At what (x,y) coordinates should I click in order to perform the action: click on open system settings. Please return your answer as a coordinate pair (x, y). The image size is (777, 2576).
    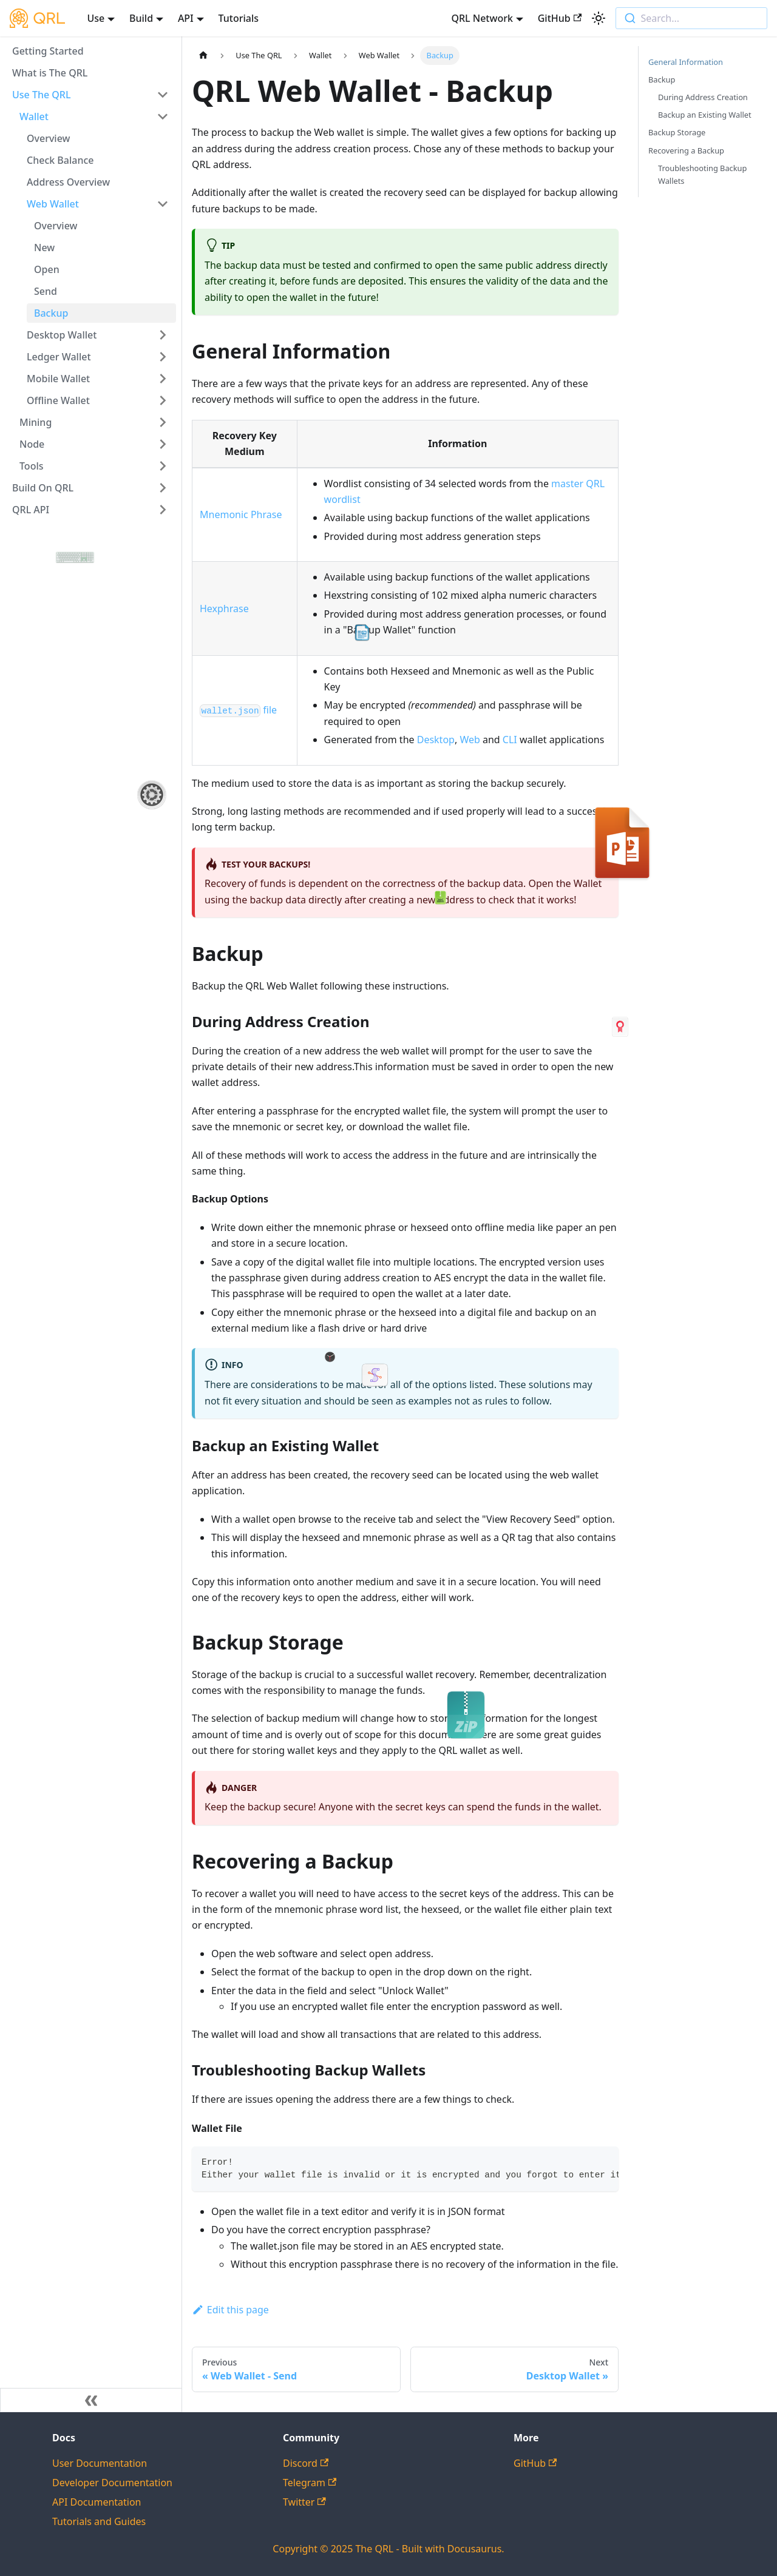
    Looking at the image, I should click on (152, 795).